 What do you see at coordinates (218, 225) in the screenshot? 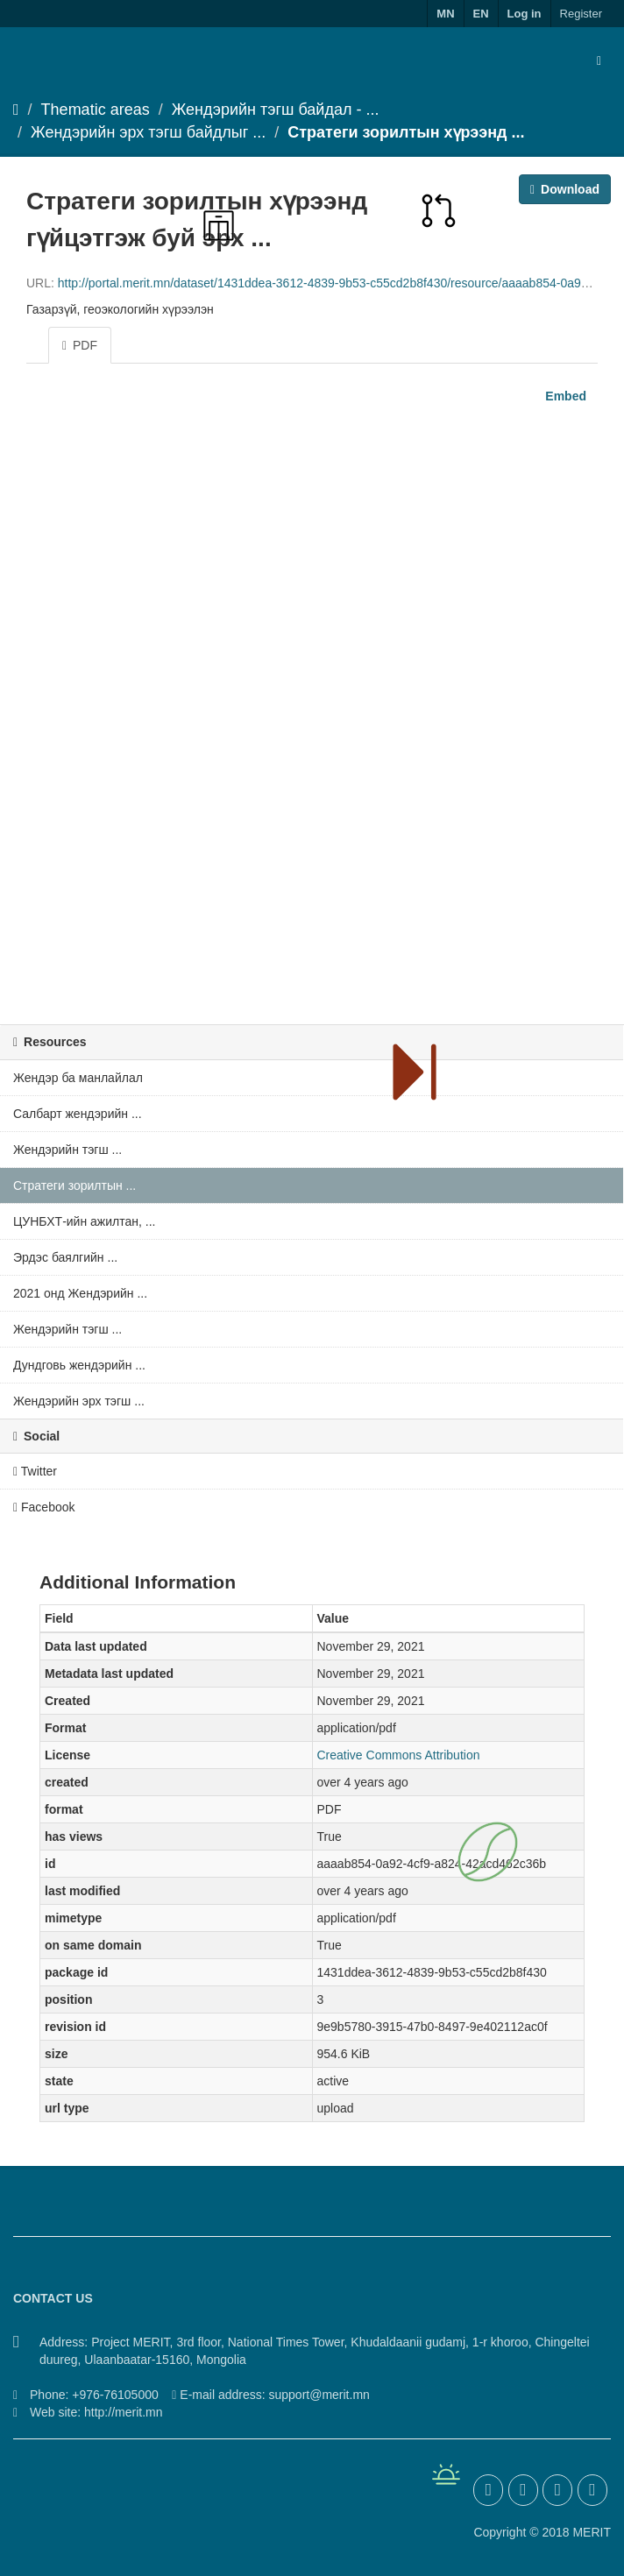
I see `indicates elevator access or location` at bounding box center [218, 225].